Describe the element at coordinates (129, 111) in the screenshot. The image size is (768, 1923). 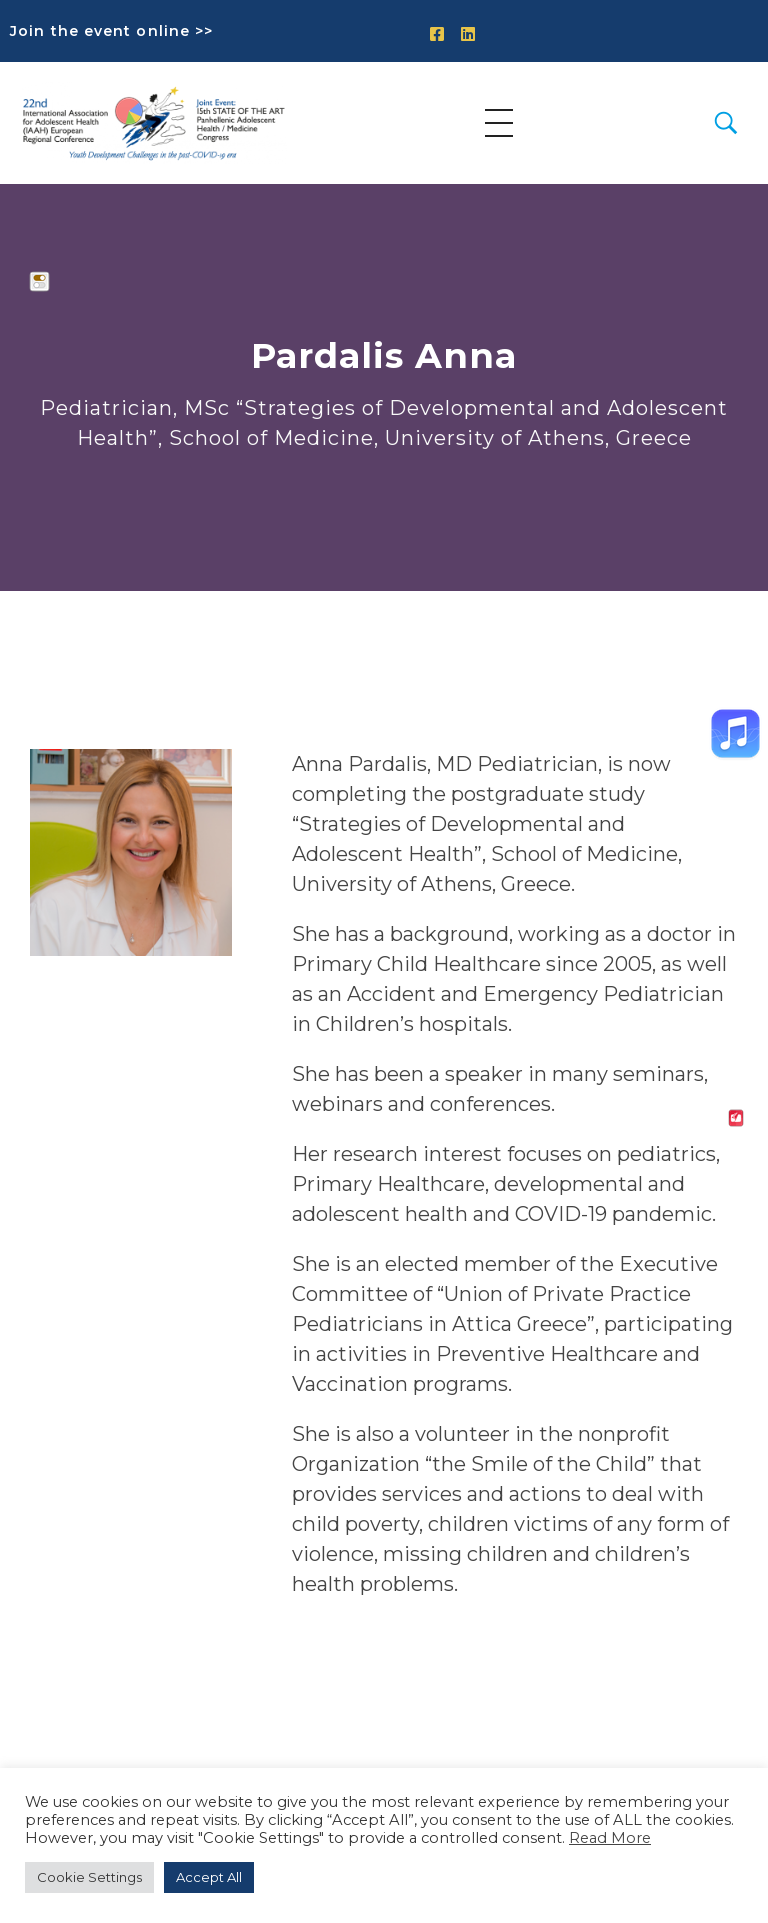
I see `open disk usage analyzer` at that location.